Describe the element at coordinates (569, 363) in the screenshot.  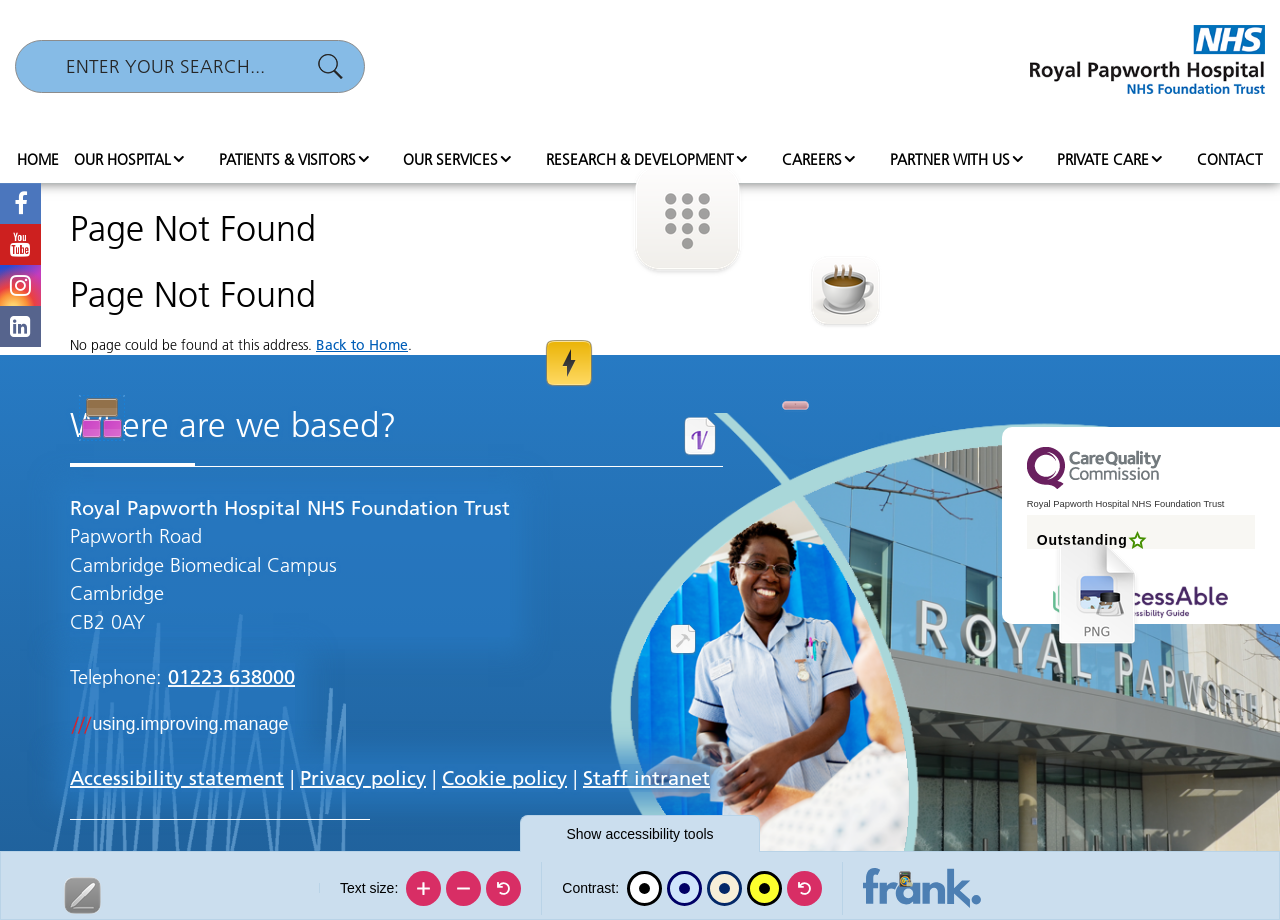
I see `open power management settings` at that location.